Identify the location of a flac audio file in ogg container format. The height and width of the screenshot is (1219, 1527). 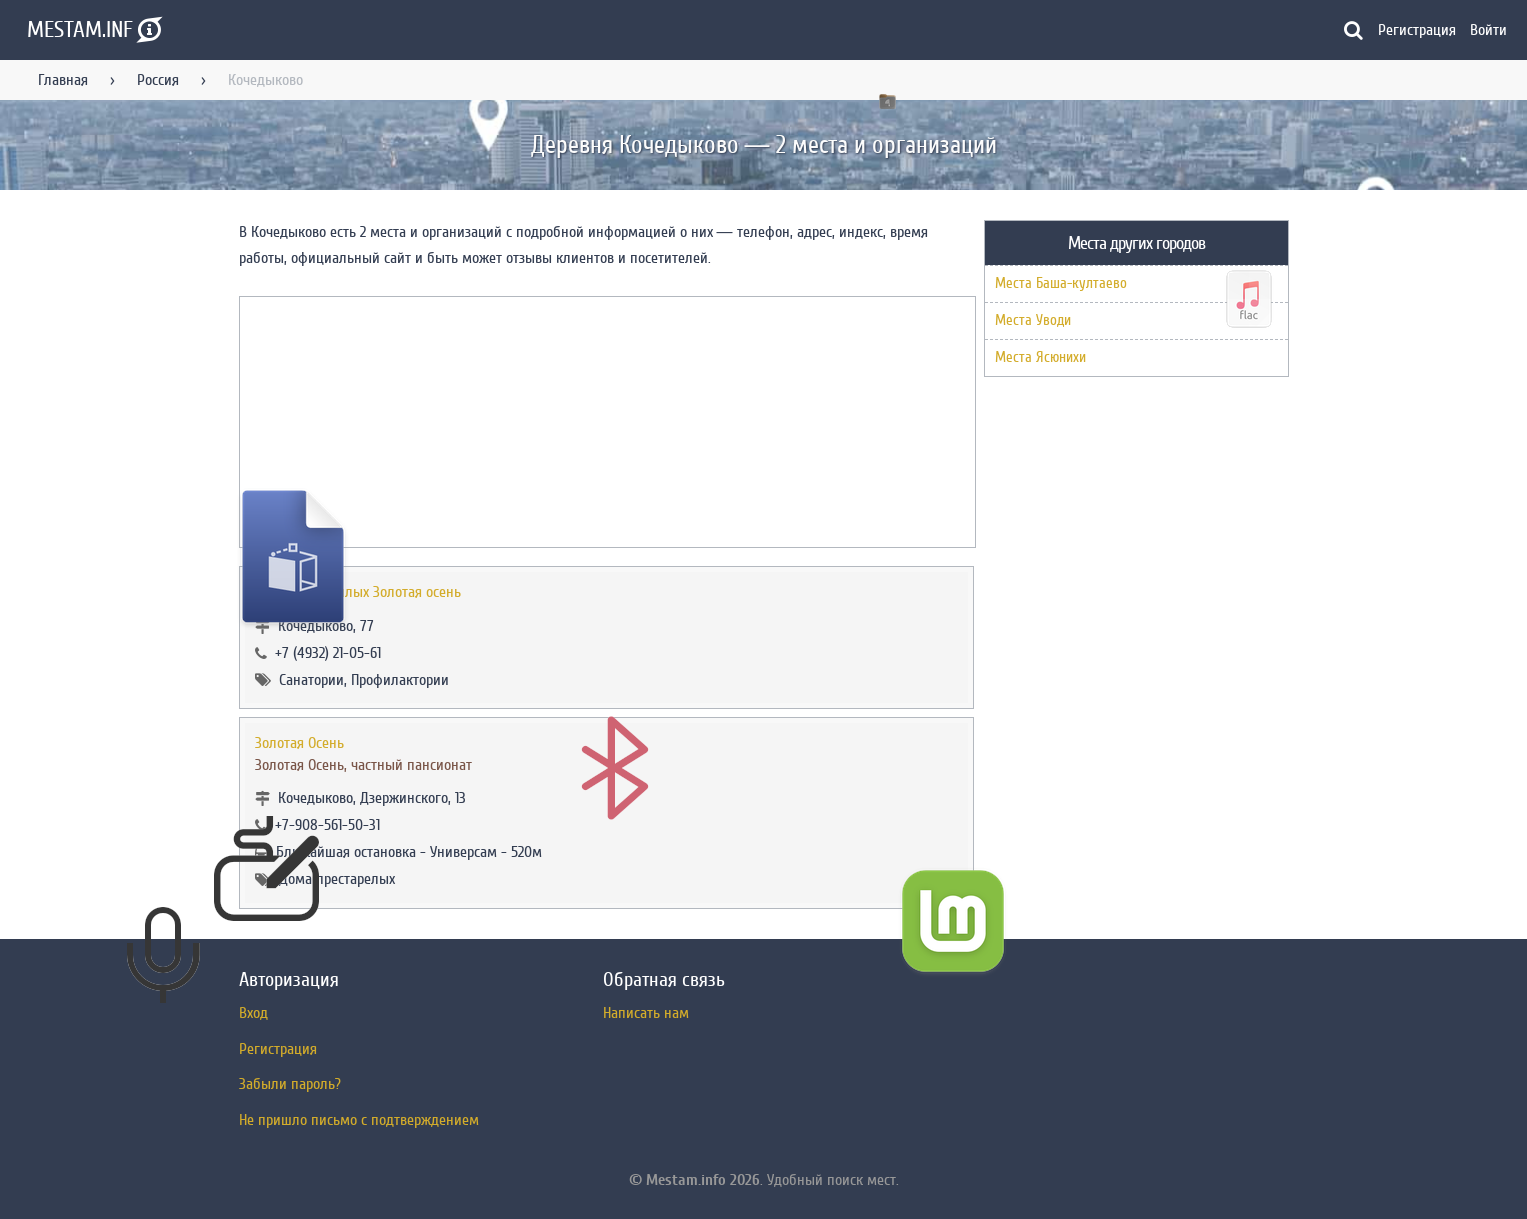
(1249, 299).